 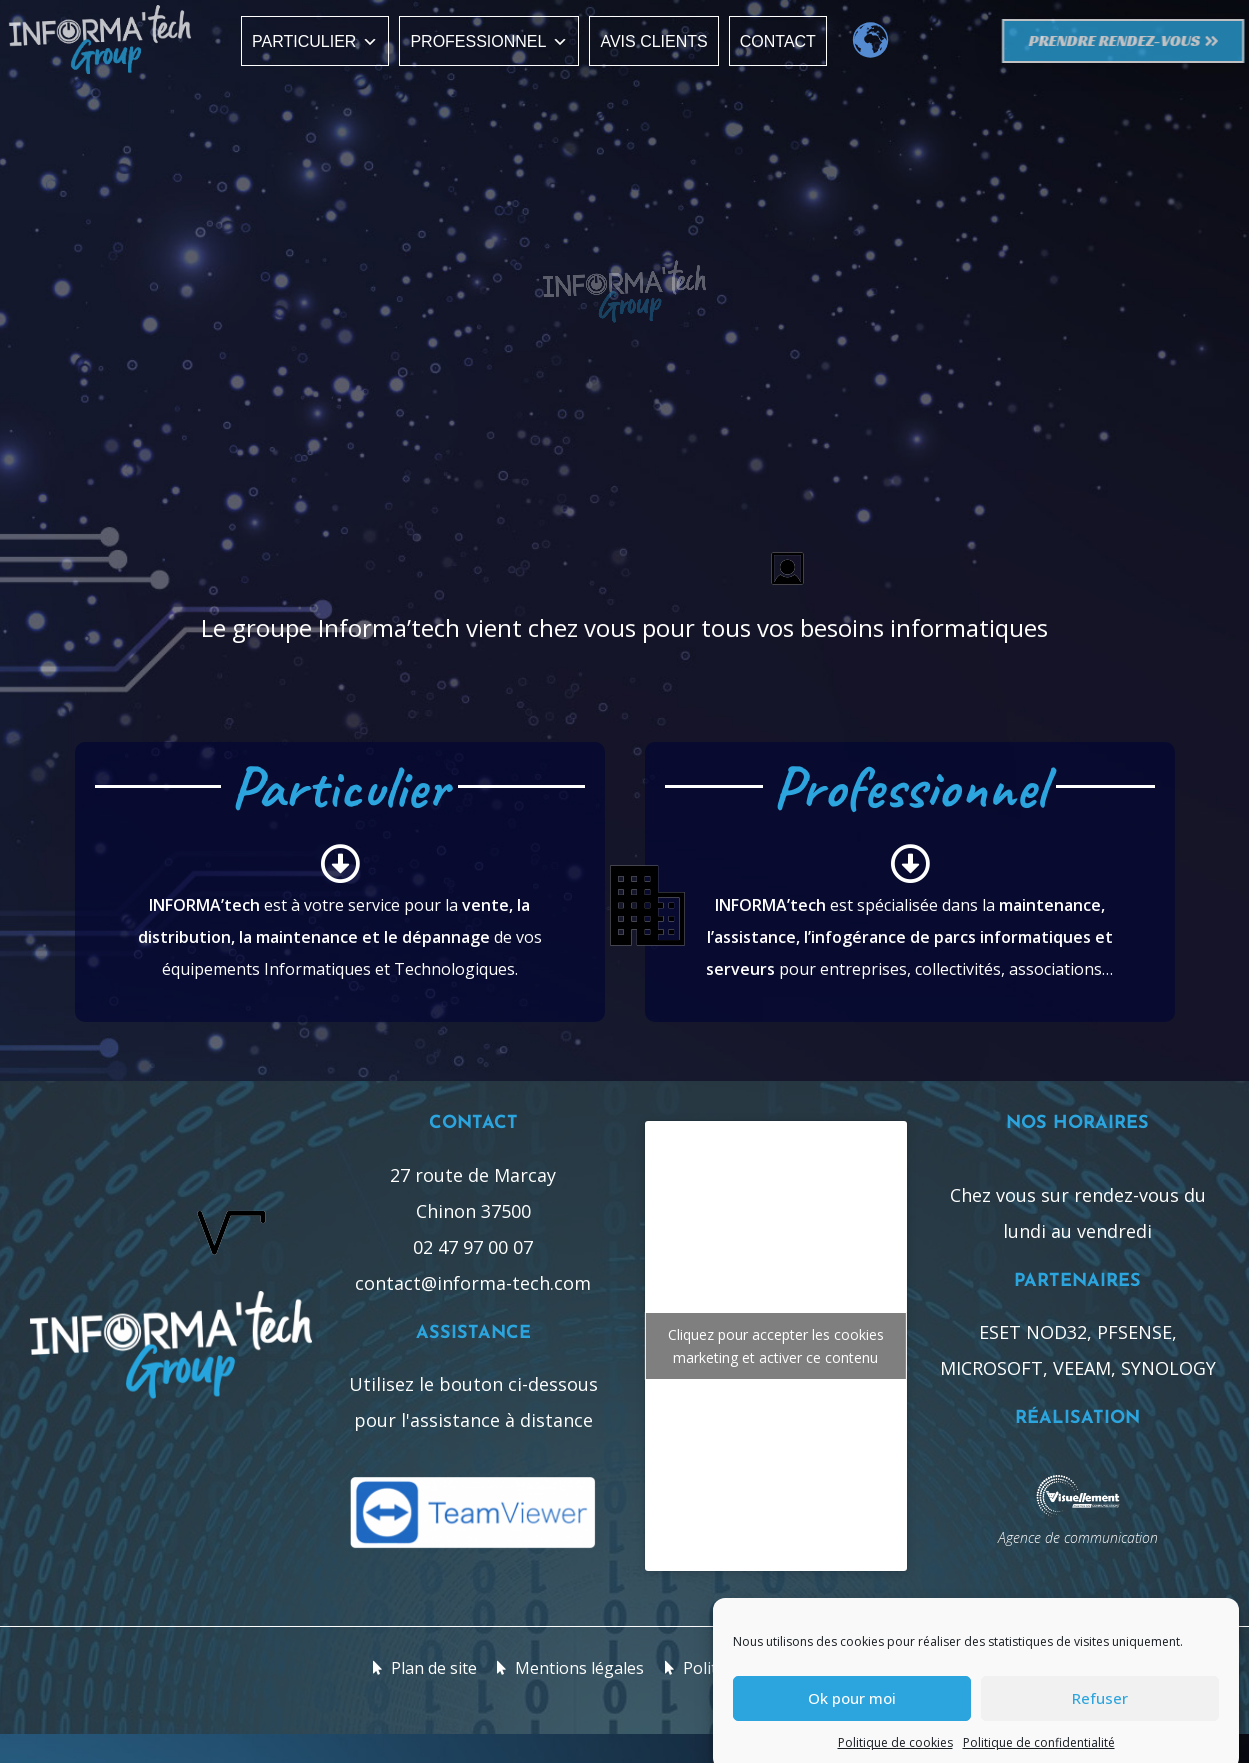 What do you see at coordinates (787, 568) in the screenshot?
I see `view user profile` at bounding box center [787, 568].